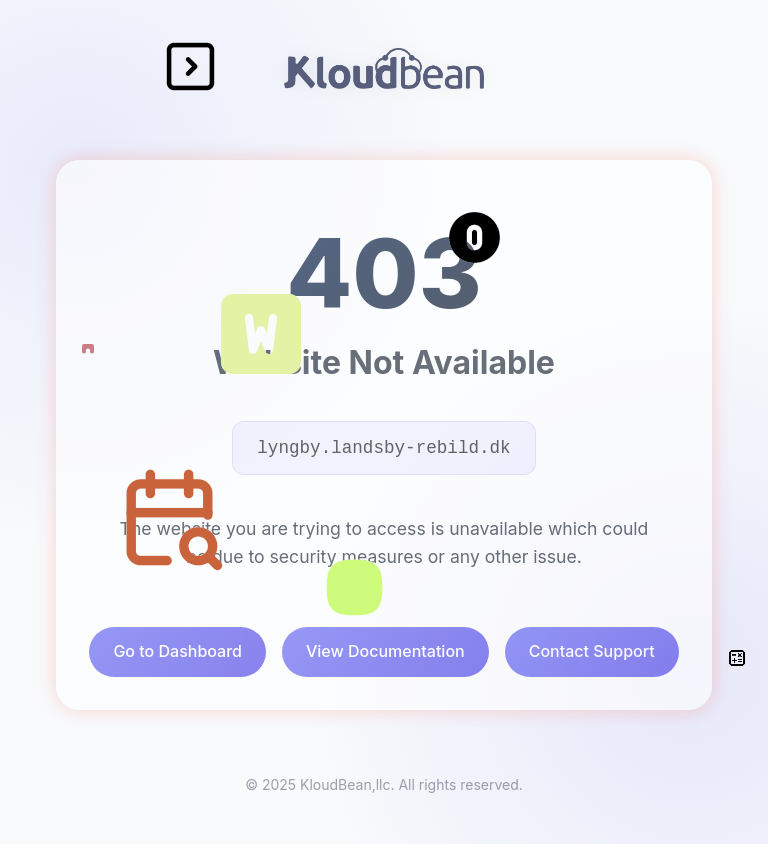 Image resolution: width=768 pixels, height=844 pixels. What do you see at coordinates (737, 658) in the screenshot?
I see `open calculator` at bounding box center [737, 658].